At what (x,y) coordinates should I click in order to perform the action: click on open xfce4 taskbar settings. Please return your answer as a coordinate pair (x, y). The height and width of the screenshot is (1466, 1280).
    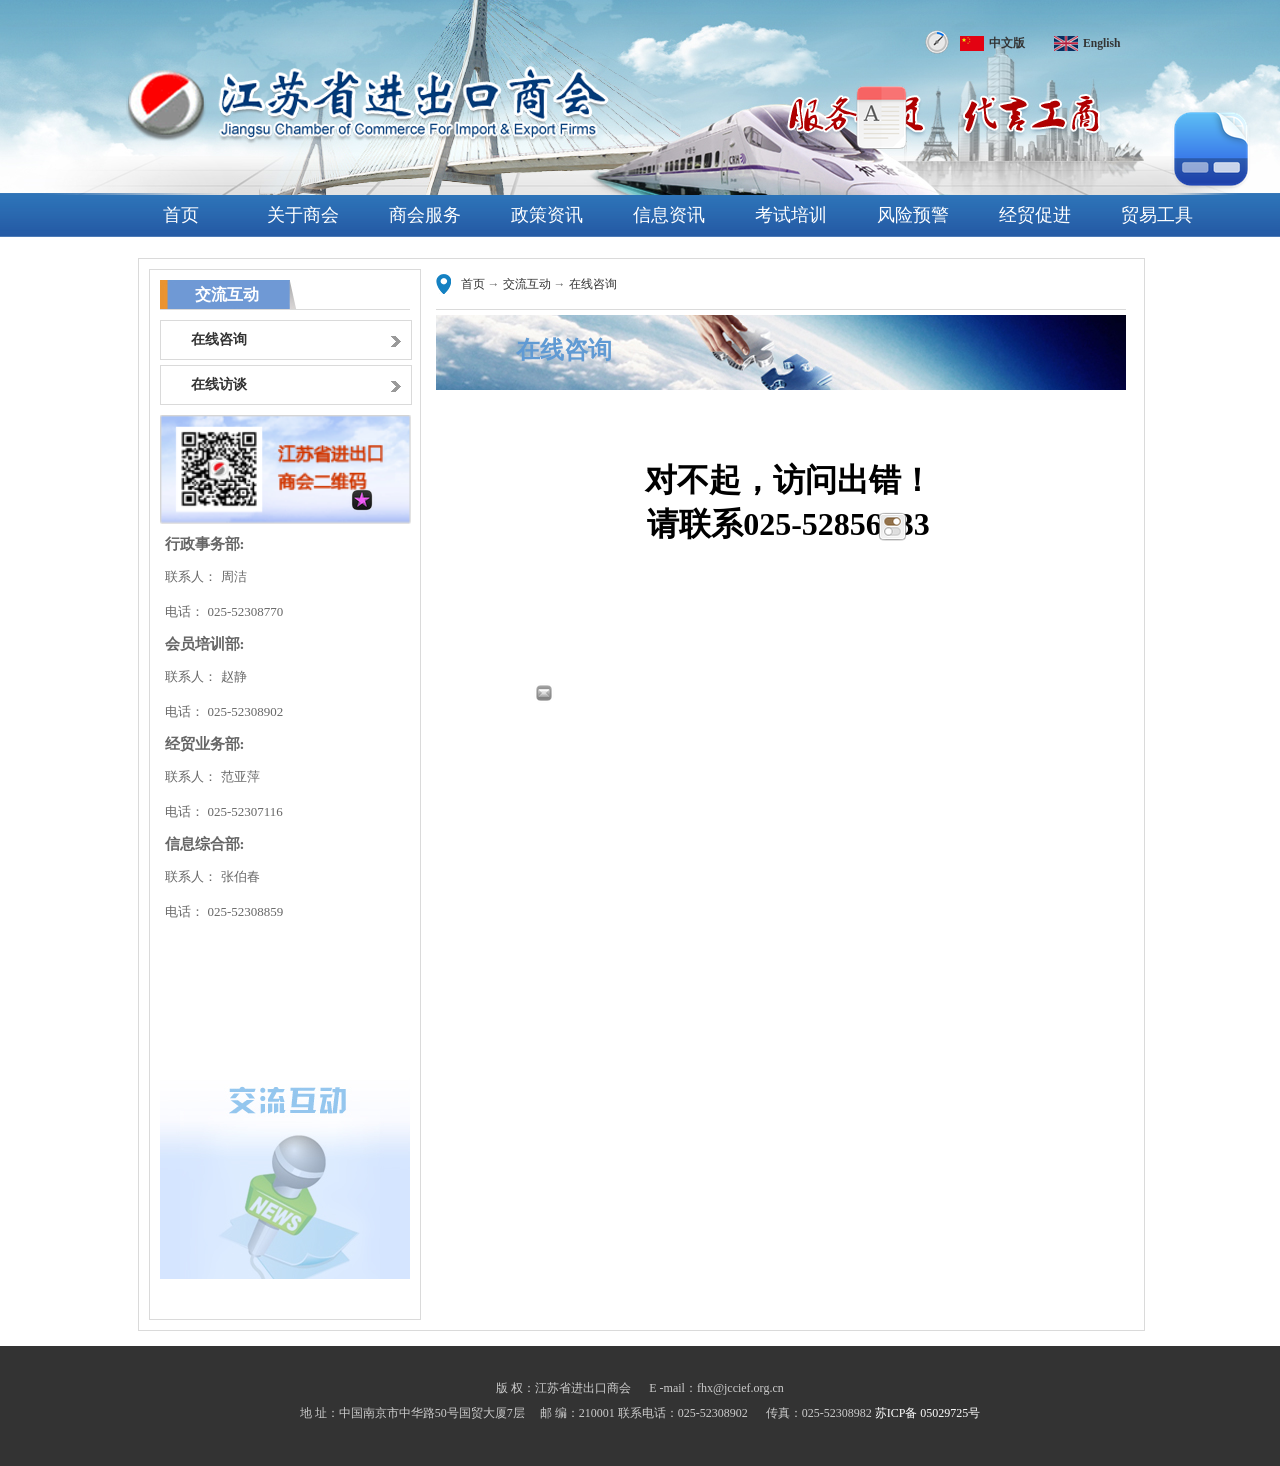
    Looking at the image, I should click on (1211, 149).